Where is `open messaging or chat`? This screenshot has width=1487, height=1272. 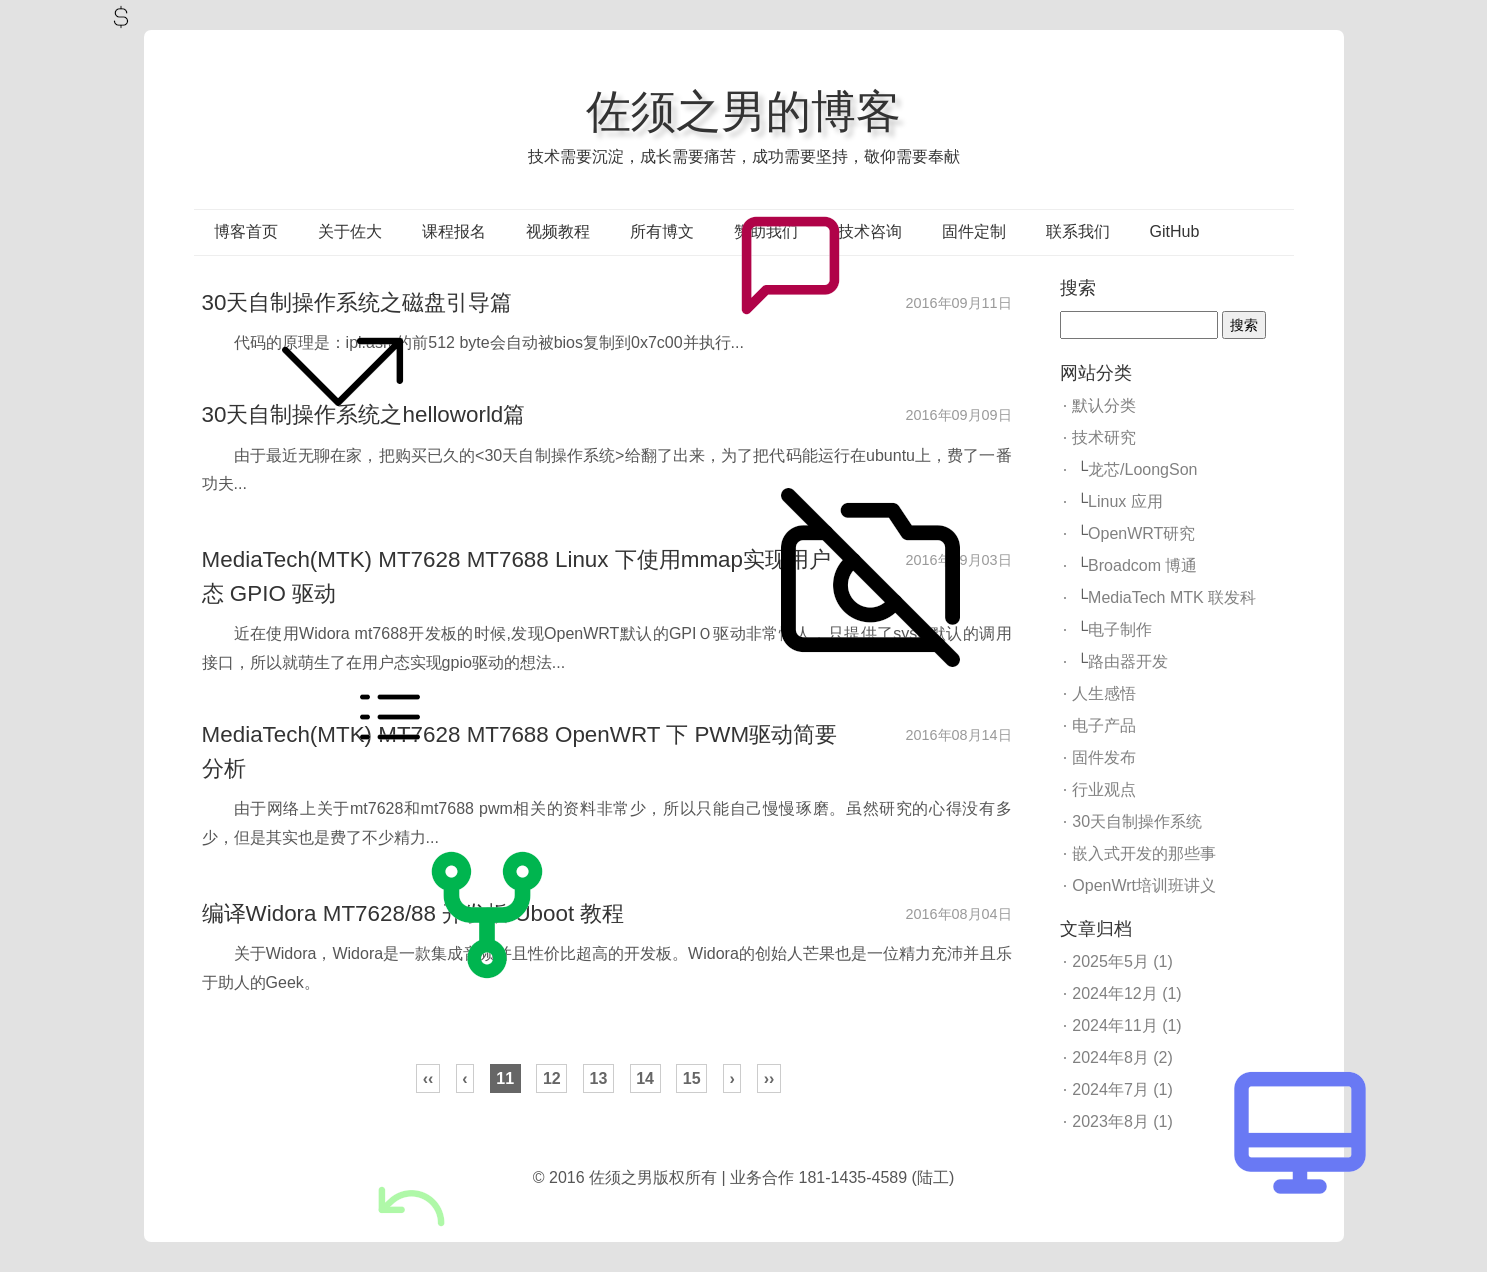
open messaging or chat is located at coordinates (790, 265).